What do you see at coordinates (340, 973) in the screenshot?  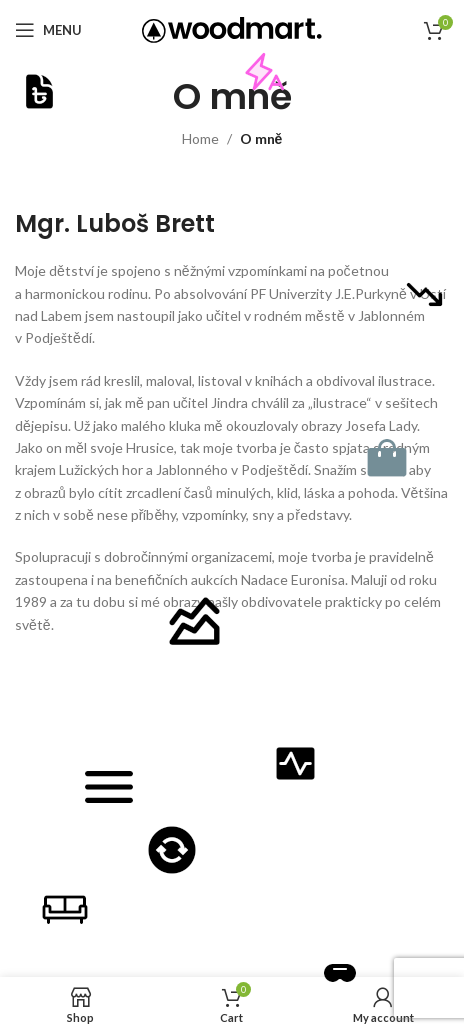 I see `access virtual reality or AR settings` at bounding box center [340, 973].